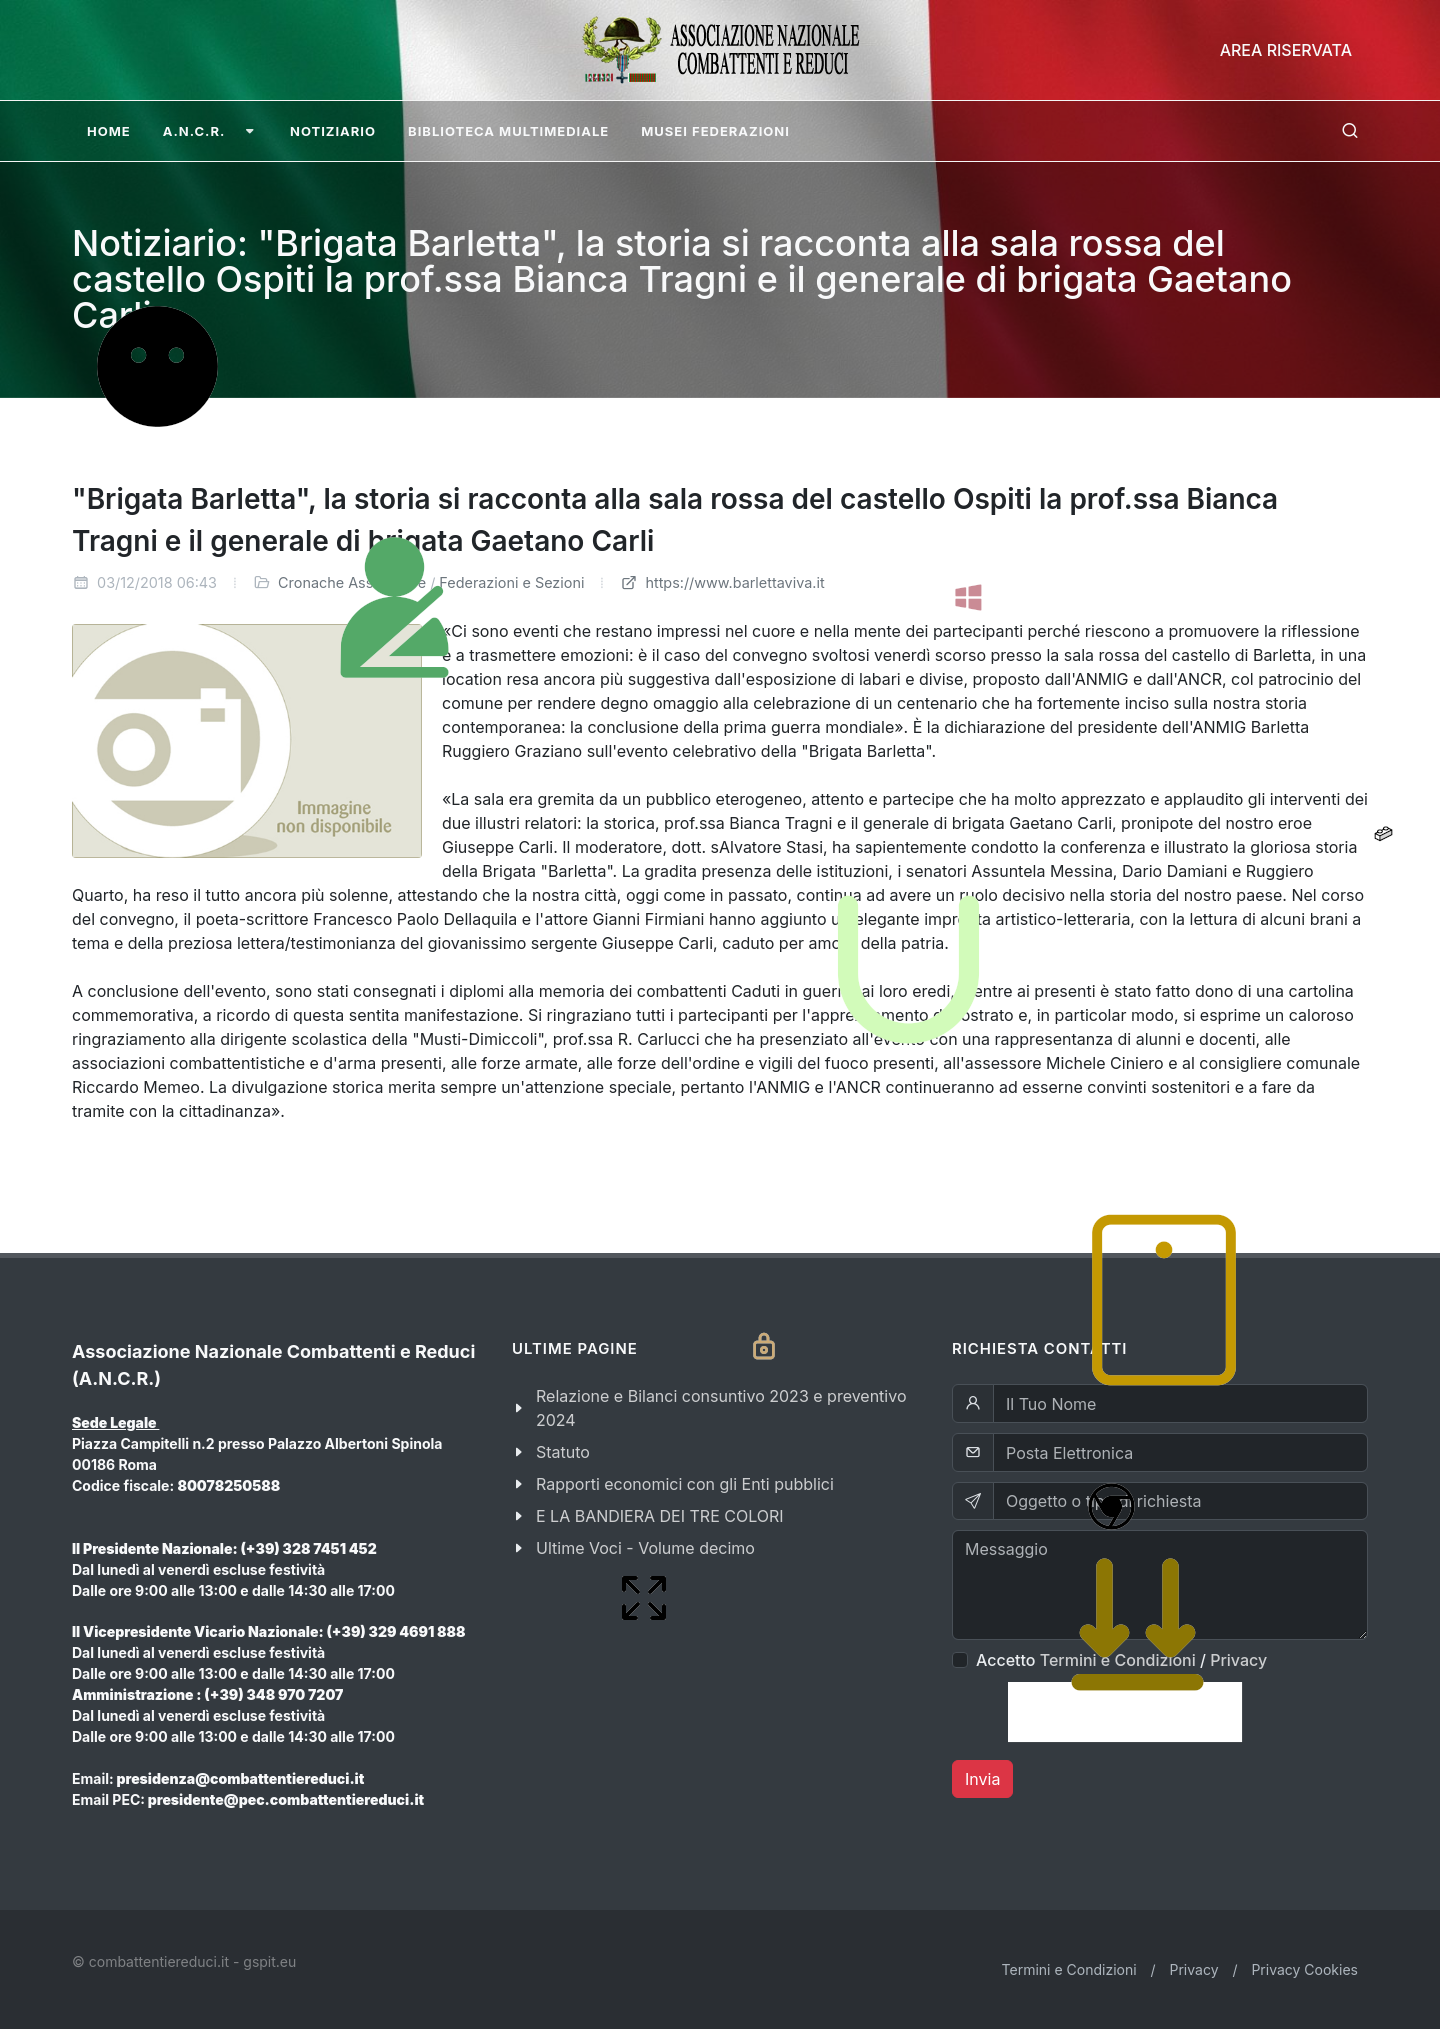  What do you see at coordinates (394, 607) in the screenshot?
I see `indicates seatbelt status or safety reminder` at bounding box center [394, 607].